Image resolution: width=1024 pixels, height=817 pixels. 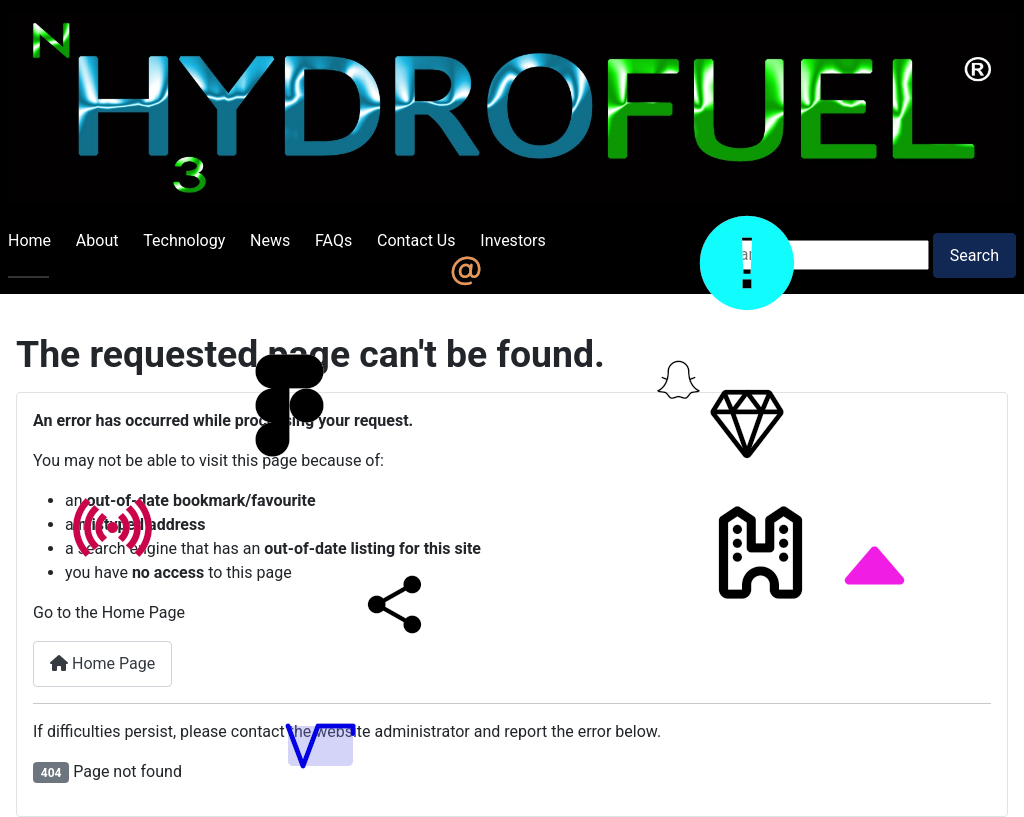 What do you see at coordinates (678, 380) in the screenshot?
I see `open Snapchat app` at bounding box center [678, 380].